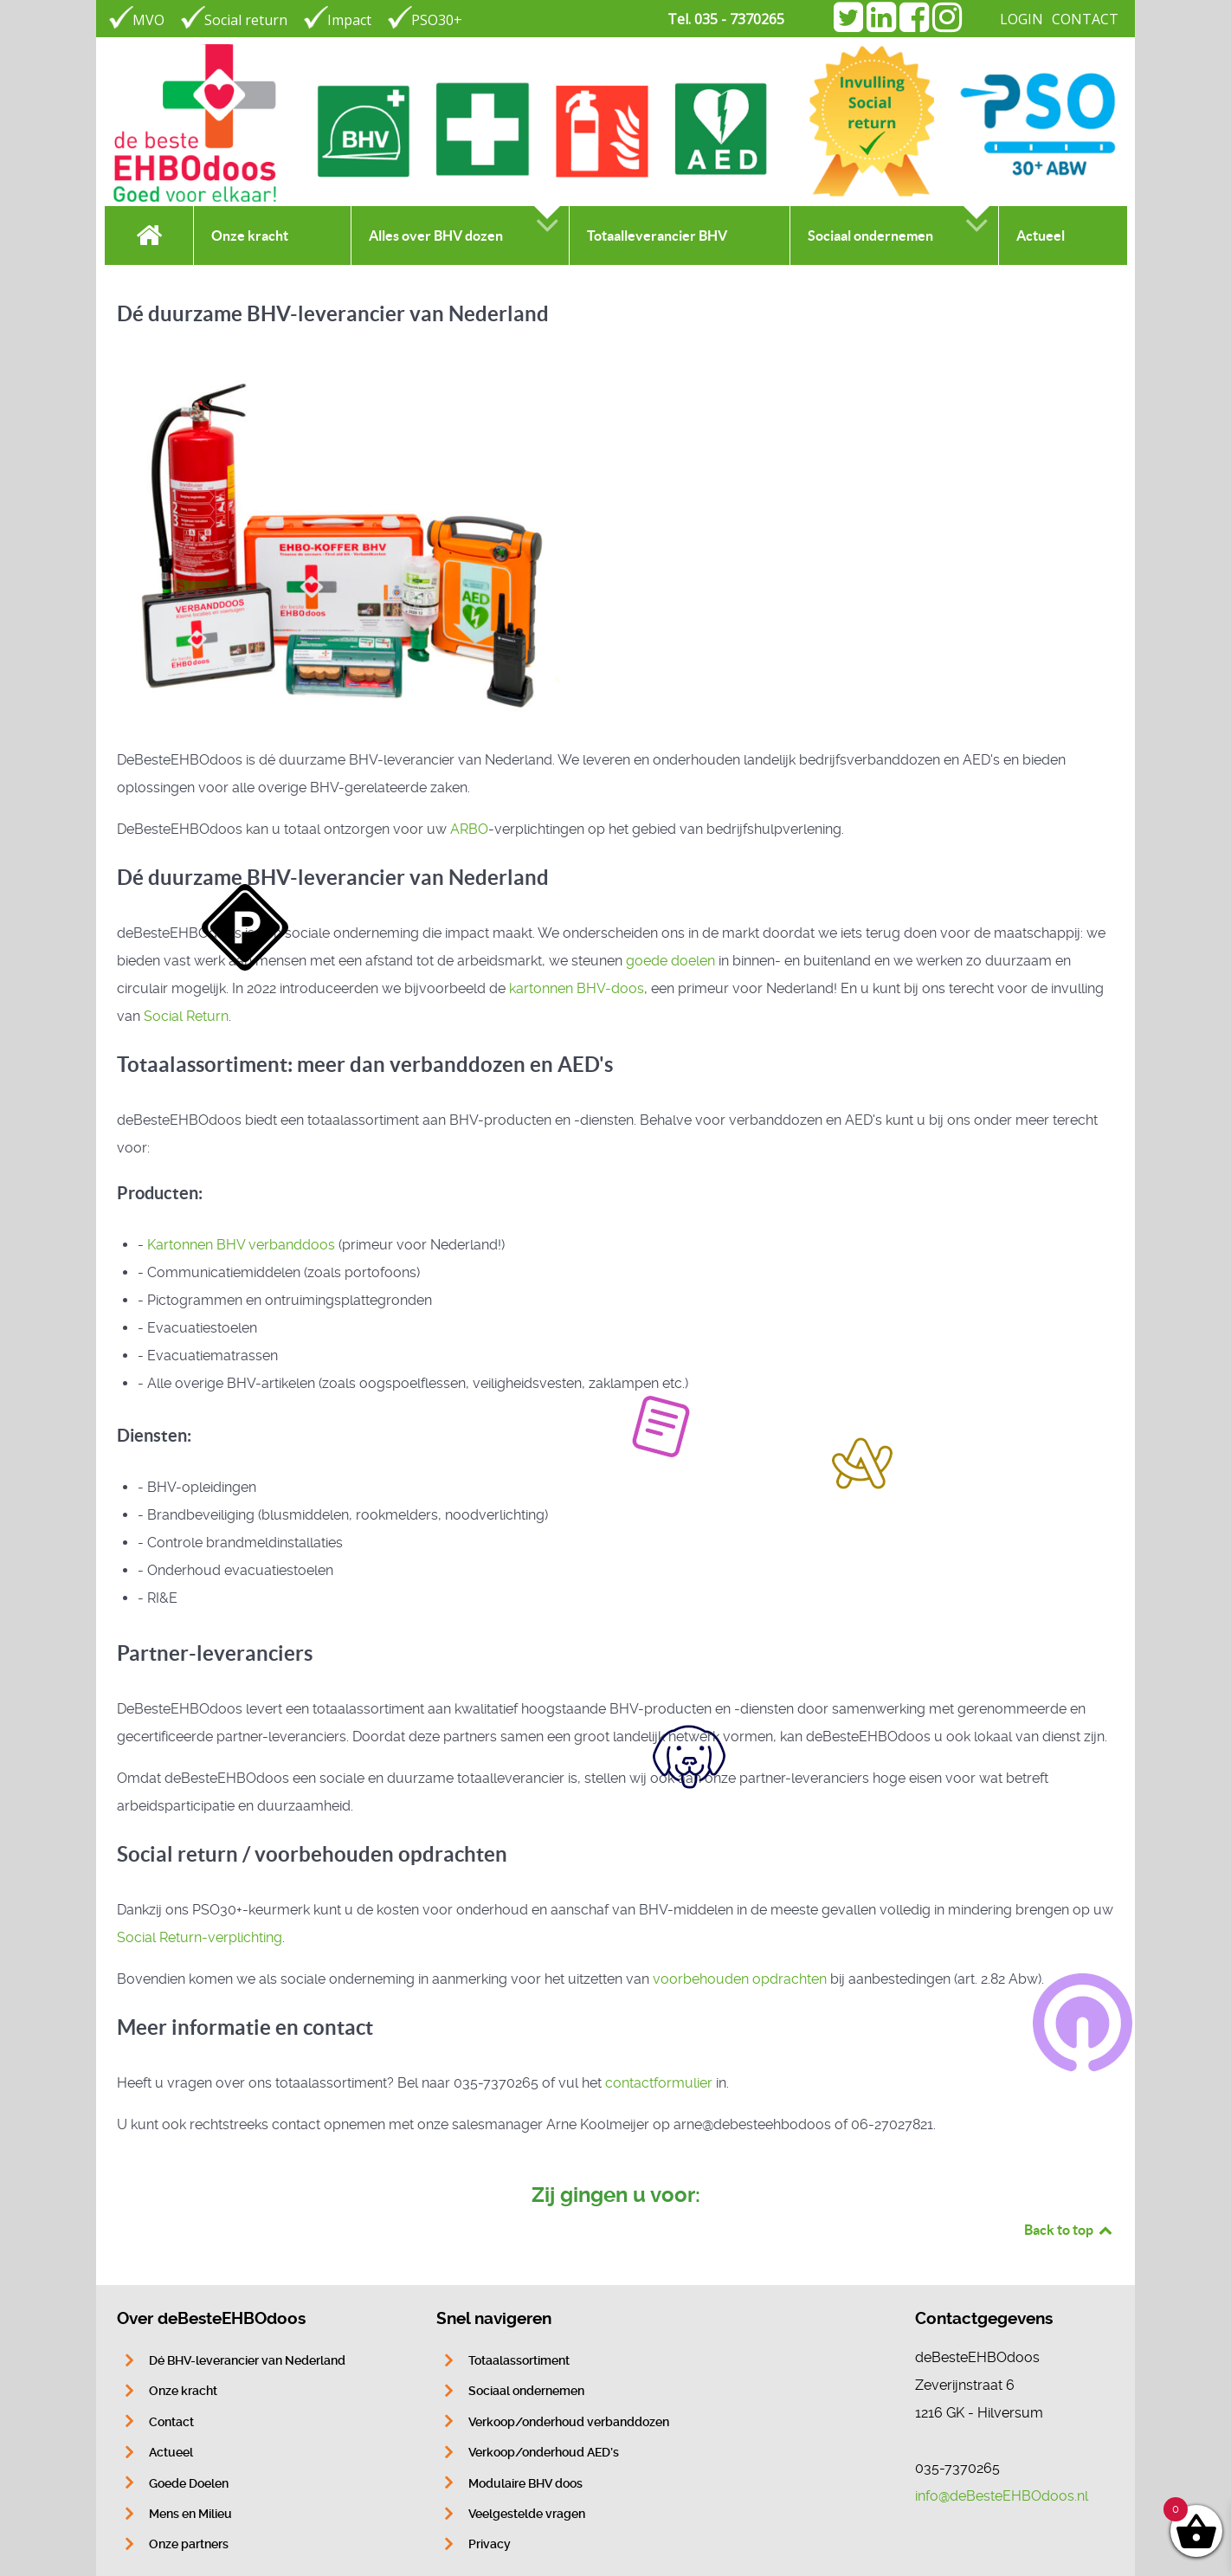  I want to click on pre-commit logo, so click(245, 927).